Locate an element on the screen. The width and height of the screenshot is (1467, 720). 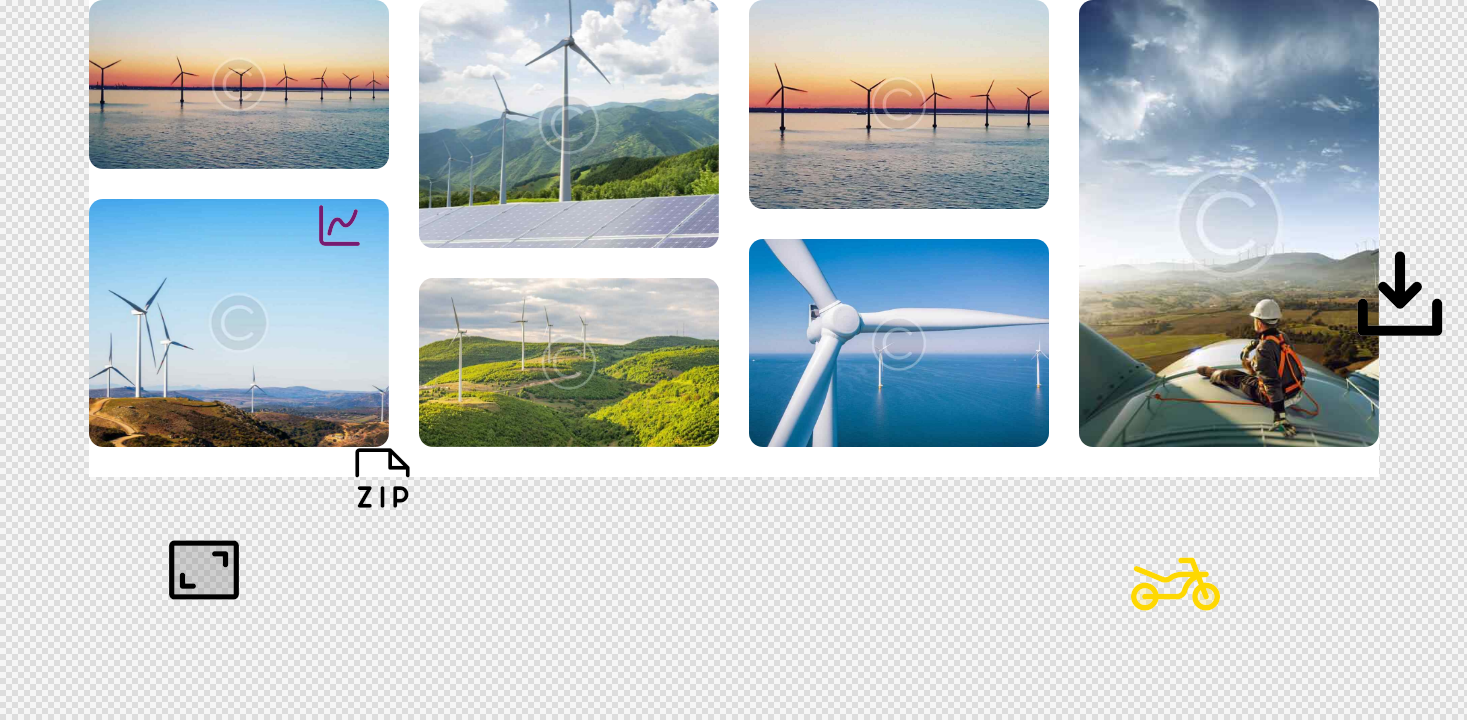
enter fullscreen mode is located at coordinates (204, 570).